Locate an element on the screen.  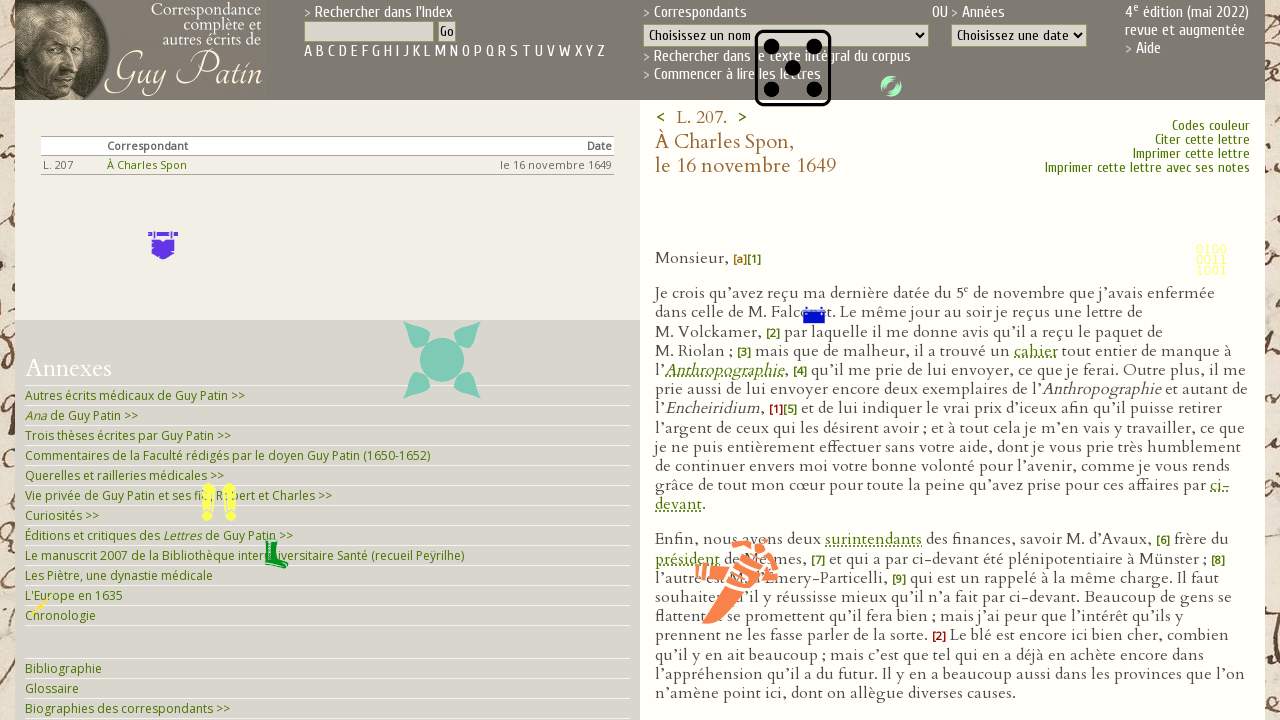
select the FN FAL rifle weapon is located at coordinates (42, 604).